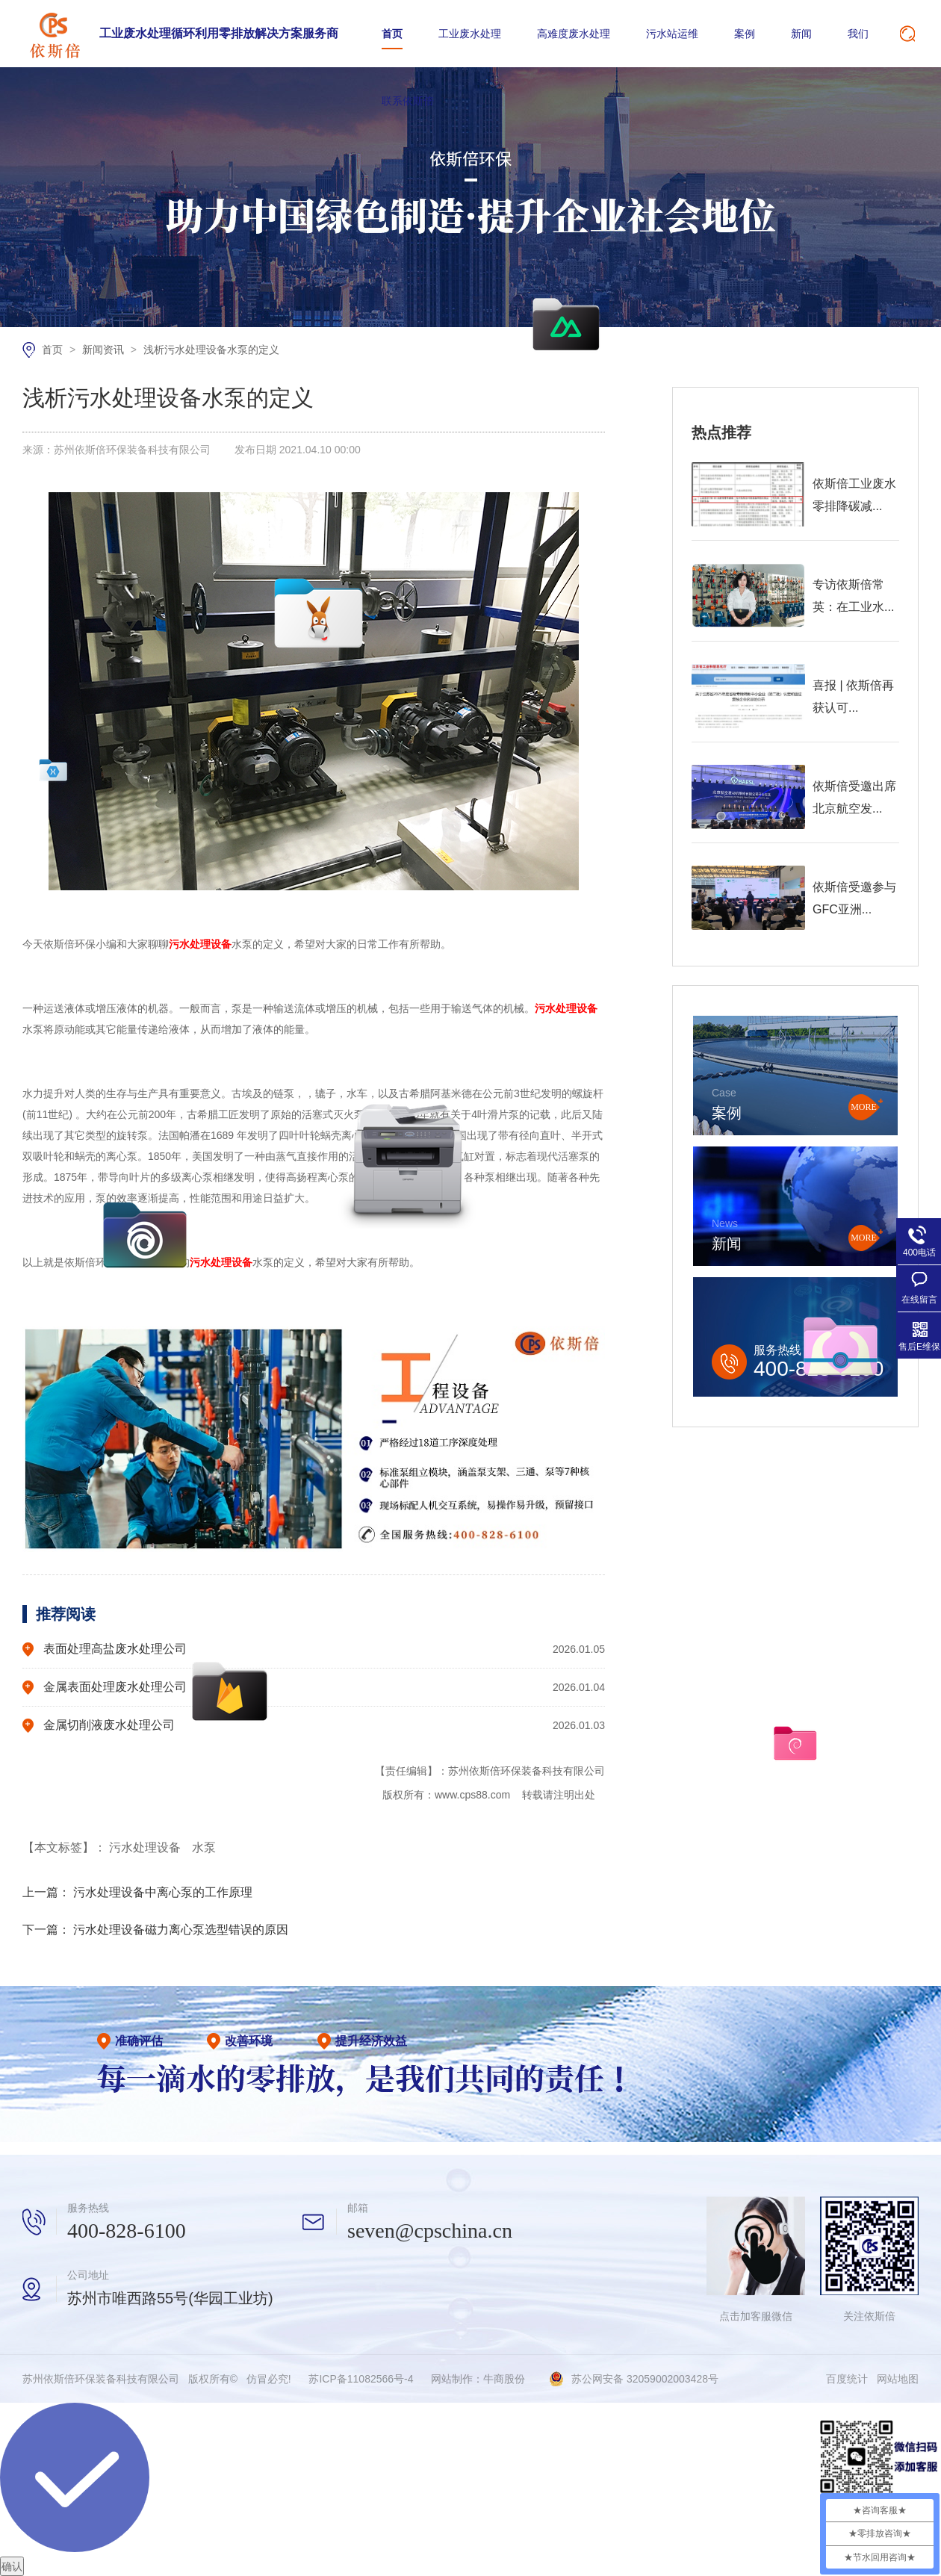 This screenshot has width=941, height=2576. I want to click on folder containing debian linux files, so click(795, 1744).